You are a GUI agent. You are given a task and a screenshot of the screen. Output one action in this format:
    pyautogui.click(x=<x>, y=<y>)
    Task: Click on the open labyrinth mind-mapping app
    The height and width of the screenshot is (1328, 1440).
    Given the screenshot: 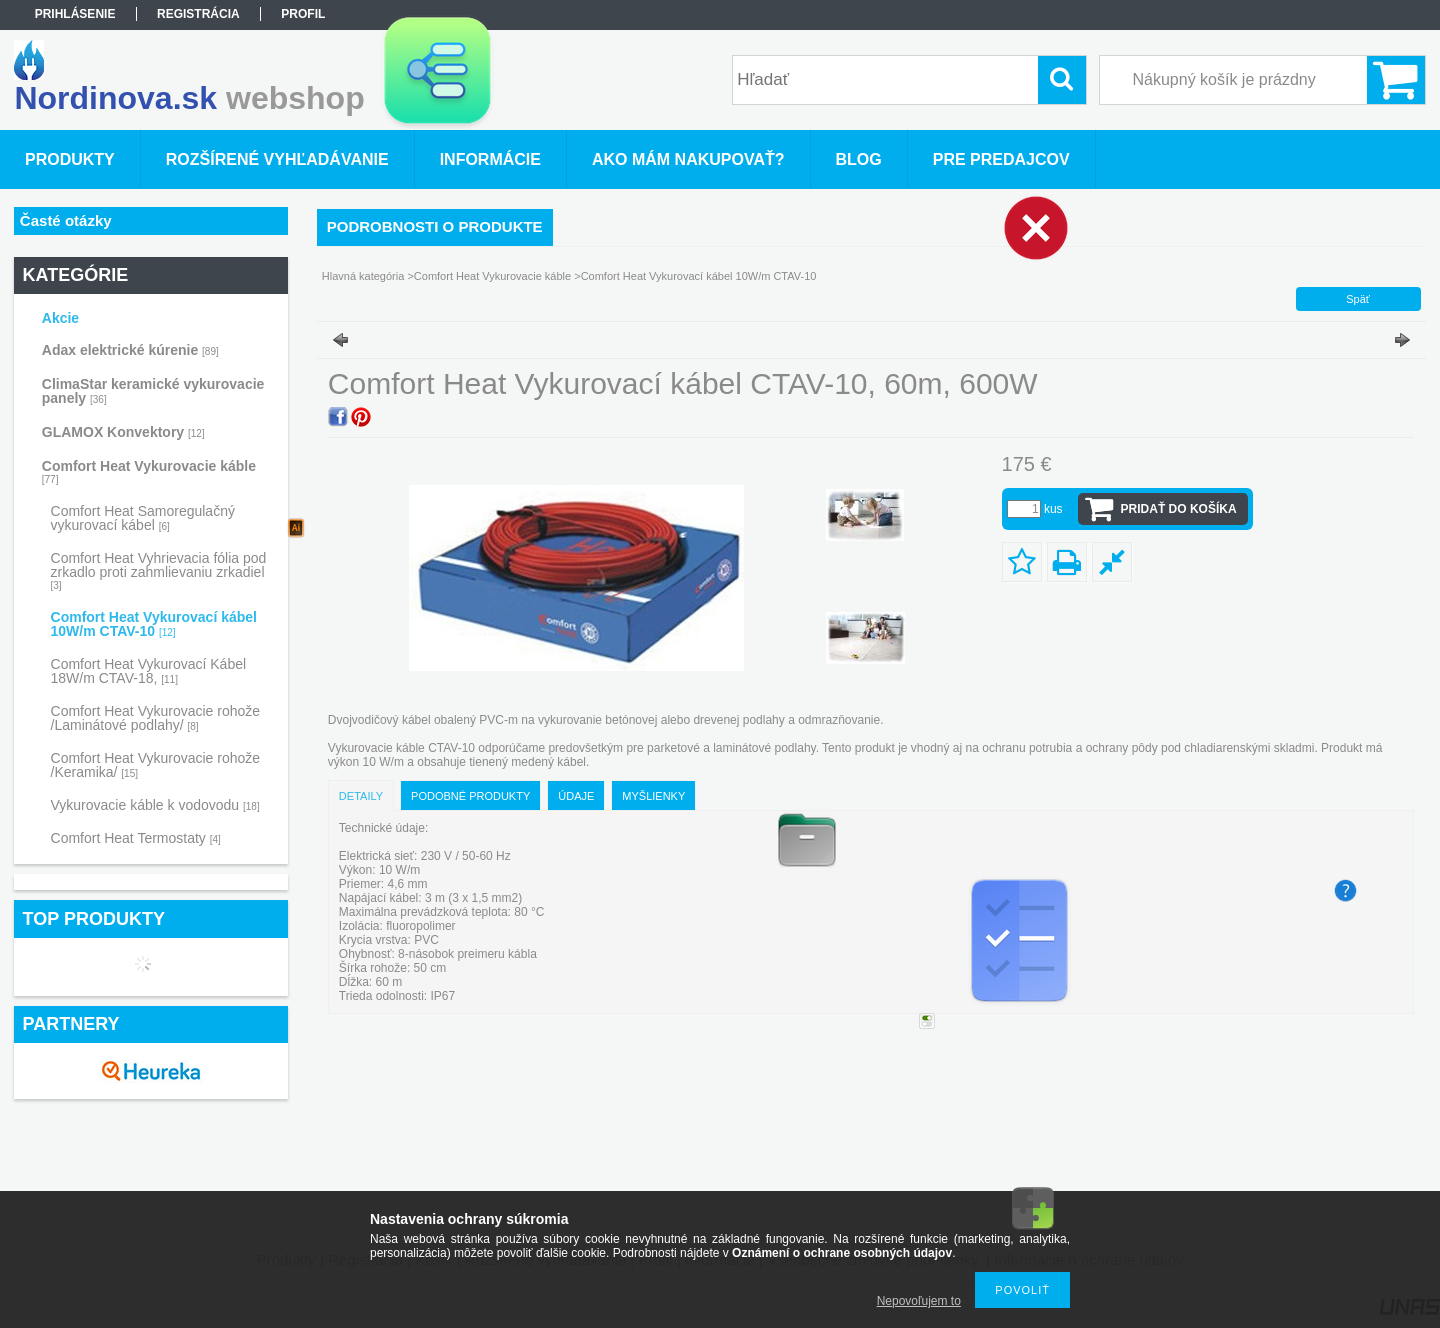 What is the action you would take?
    pyautogui.click(x=437, y=70)
    